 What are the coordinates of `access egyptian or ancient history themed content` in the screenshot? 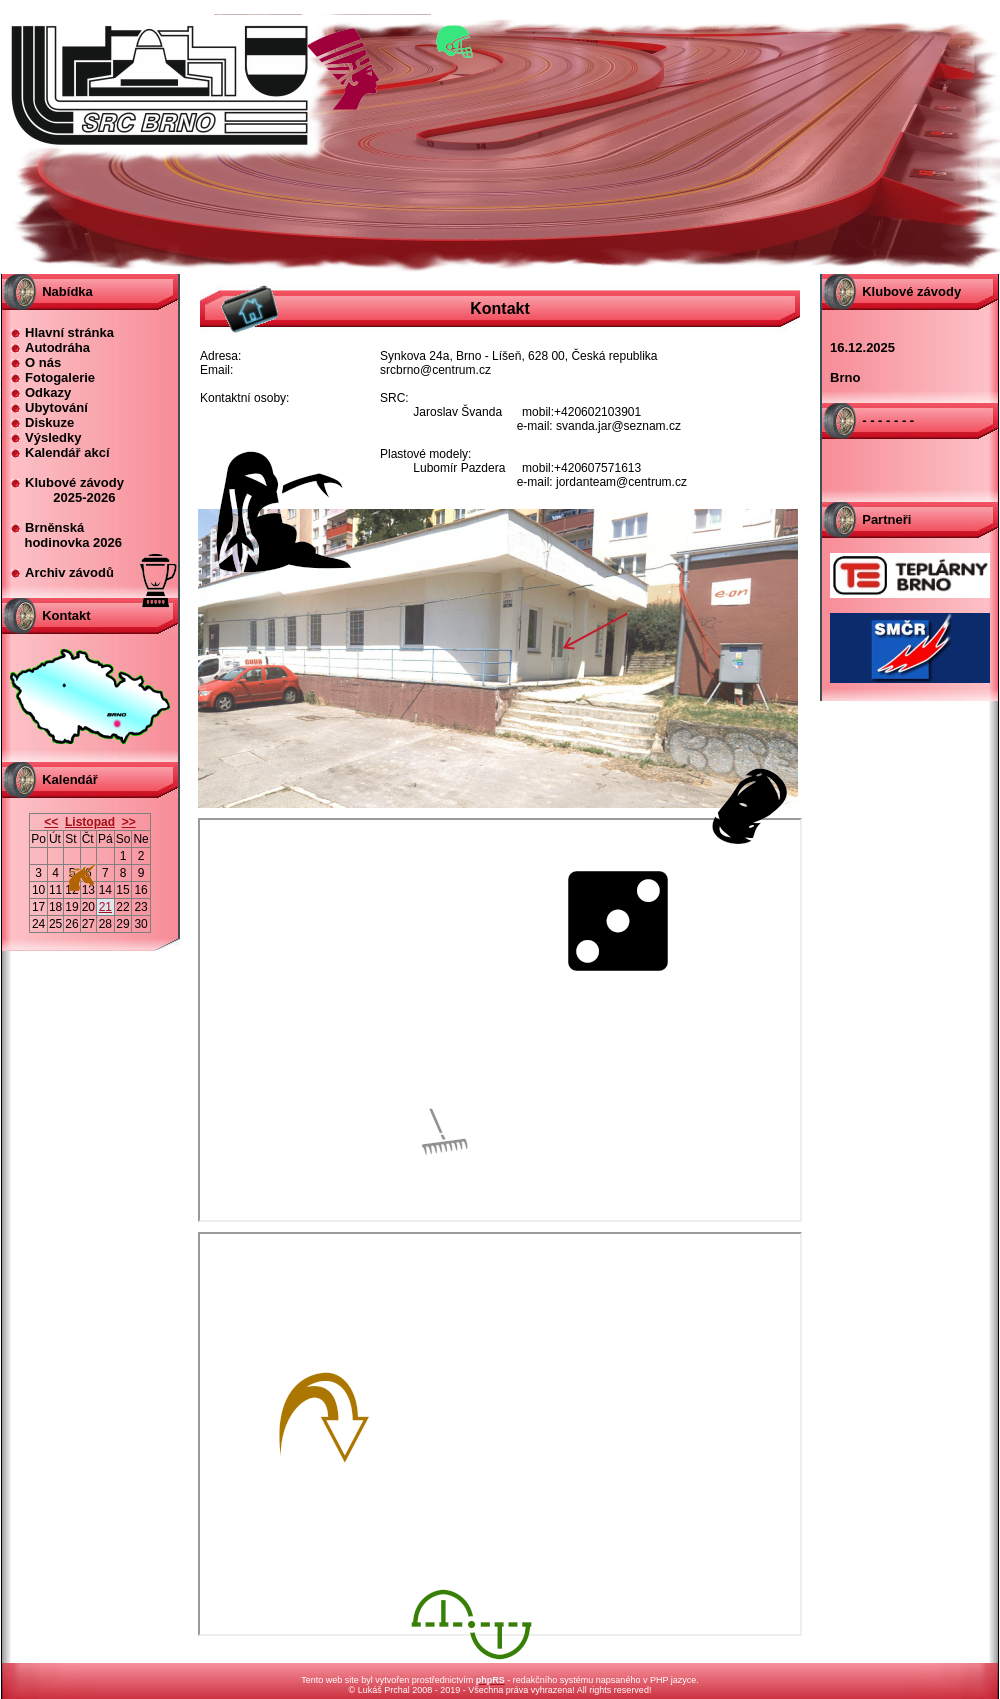 It's located at (343, 69).